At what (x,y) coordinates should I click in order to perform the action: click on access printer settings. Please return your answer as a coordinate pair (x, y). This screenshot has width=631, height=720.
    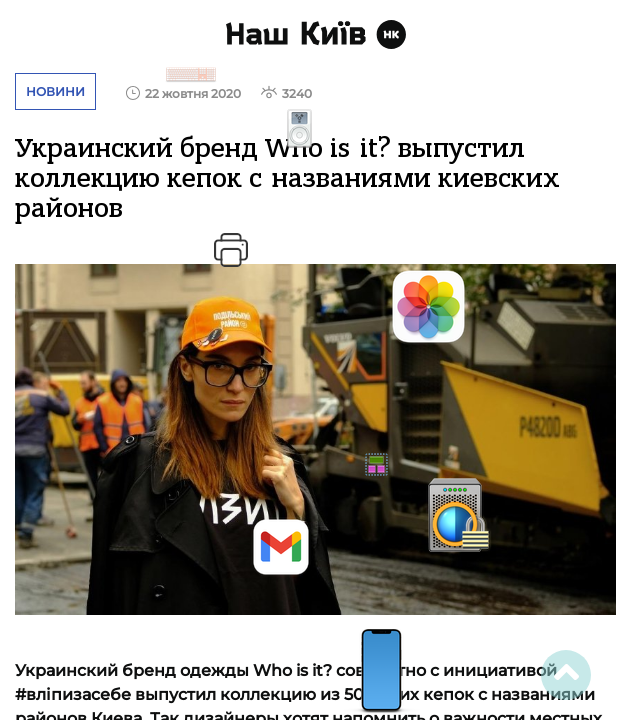
    Looking at the image, I should click on (231, 250).